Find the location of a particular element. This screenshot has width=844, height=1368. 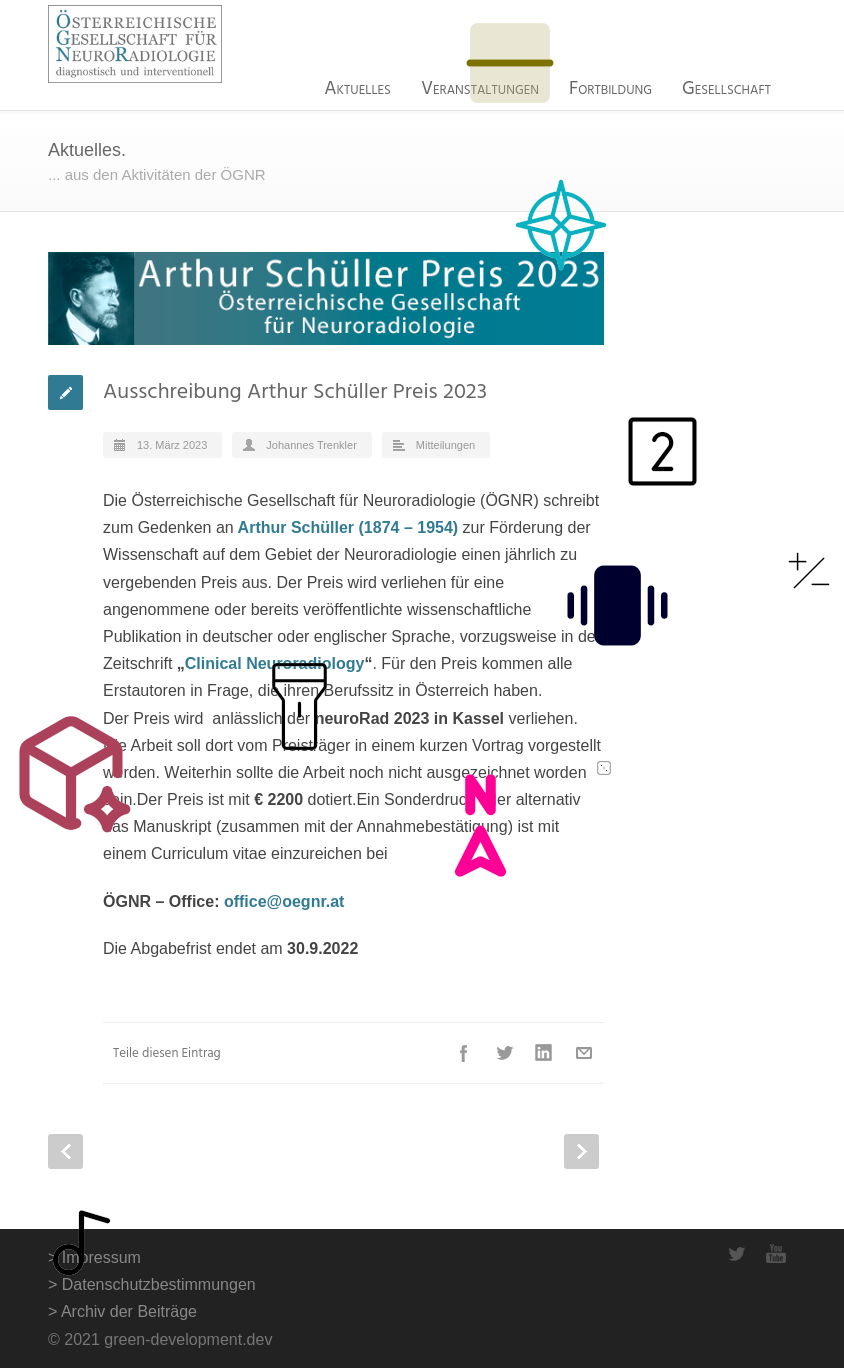

access music or audio player is located at coordinates (81, 1241).